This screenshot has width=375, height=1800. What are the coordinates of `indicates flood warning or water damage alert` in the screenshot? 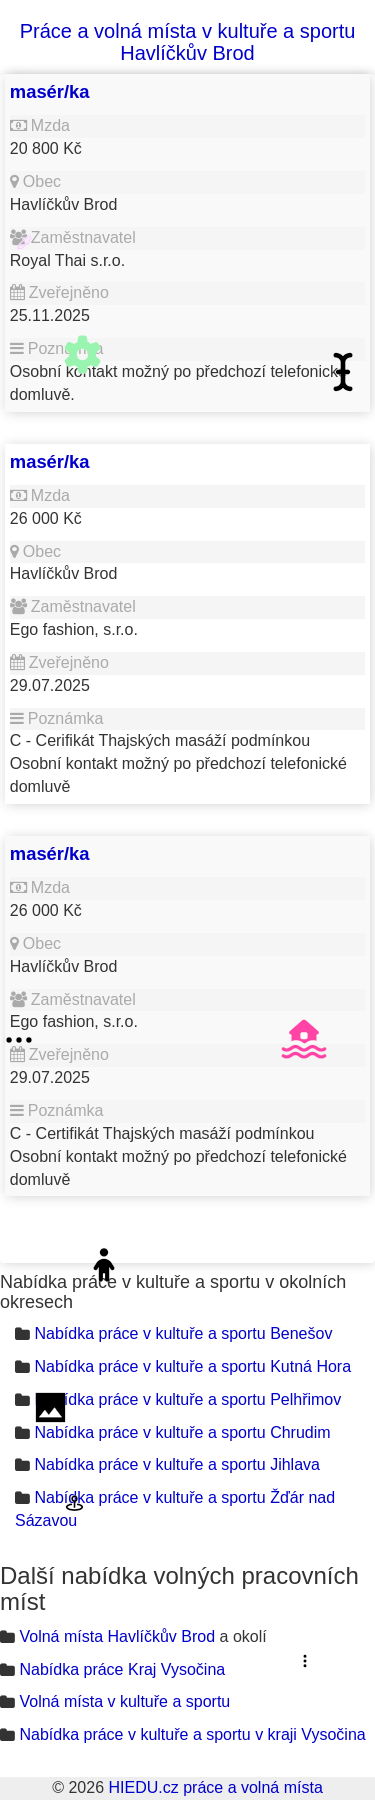 It's located at (304, 1038).